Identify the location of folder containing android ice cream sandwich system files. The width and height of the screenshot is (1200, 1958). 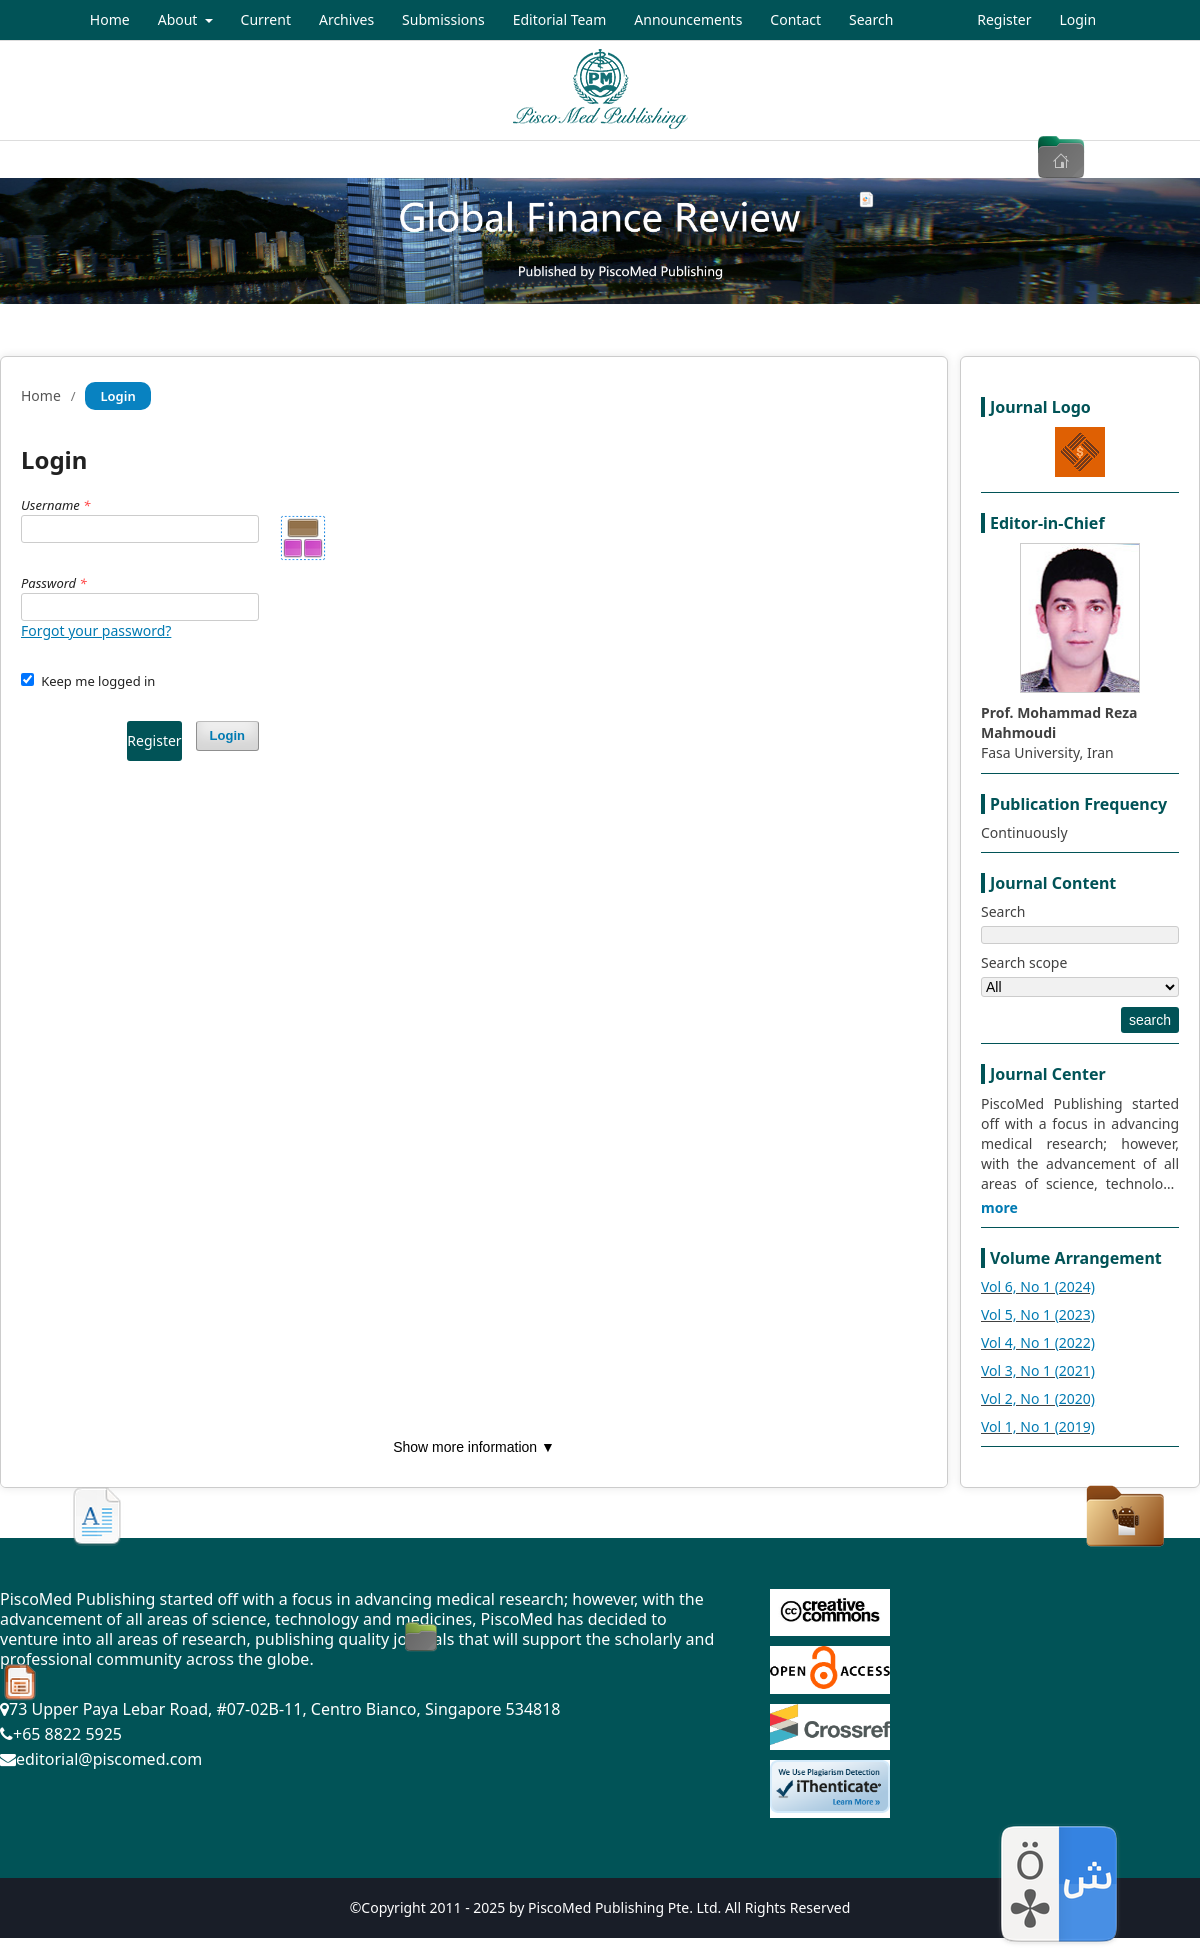
(1125, 1518).